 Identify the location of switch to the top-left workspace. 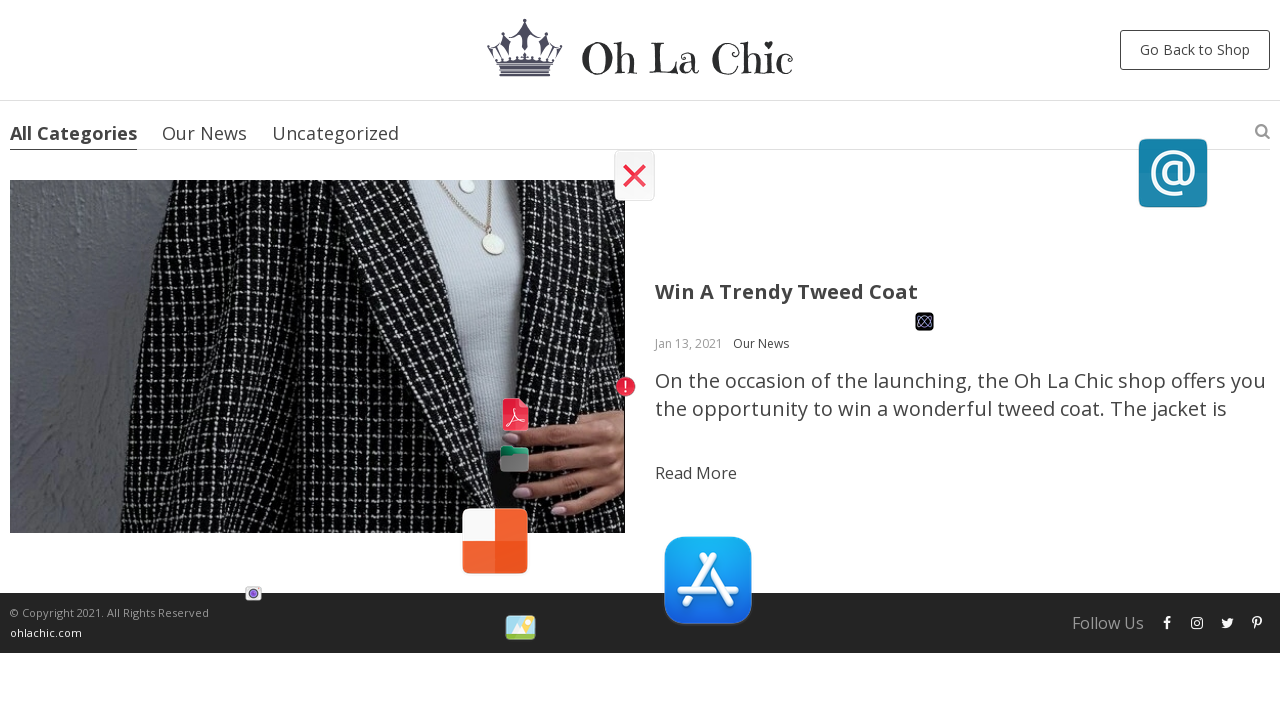
(495, 541).